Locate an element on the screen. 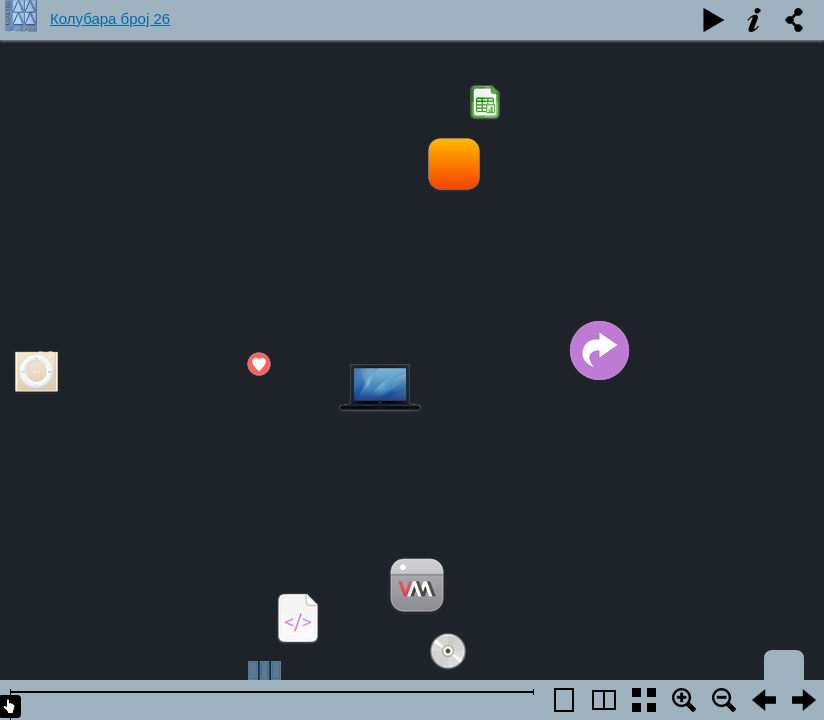 The image size is (824, 720). unmount or eject a DVD disc is located at coordinates (448, 651).